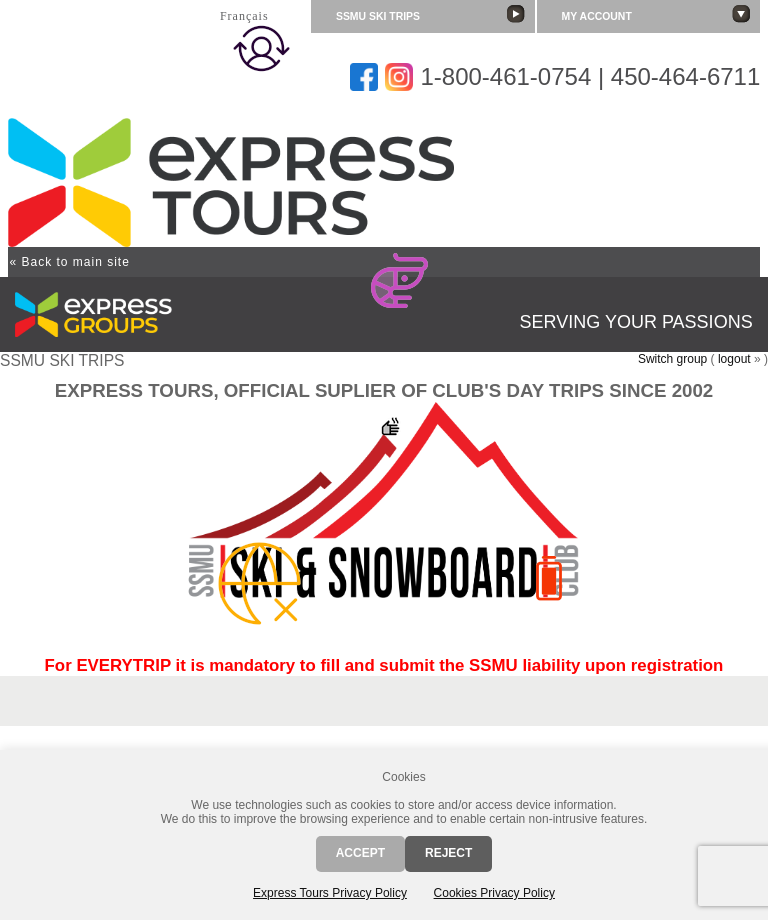 This screenshot has width=768, height=920. I want to click on no internet connection, so click(259, 583).